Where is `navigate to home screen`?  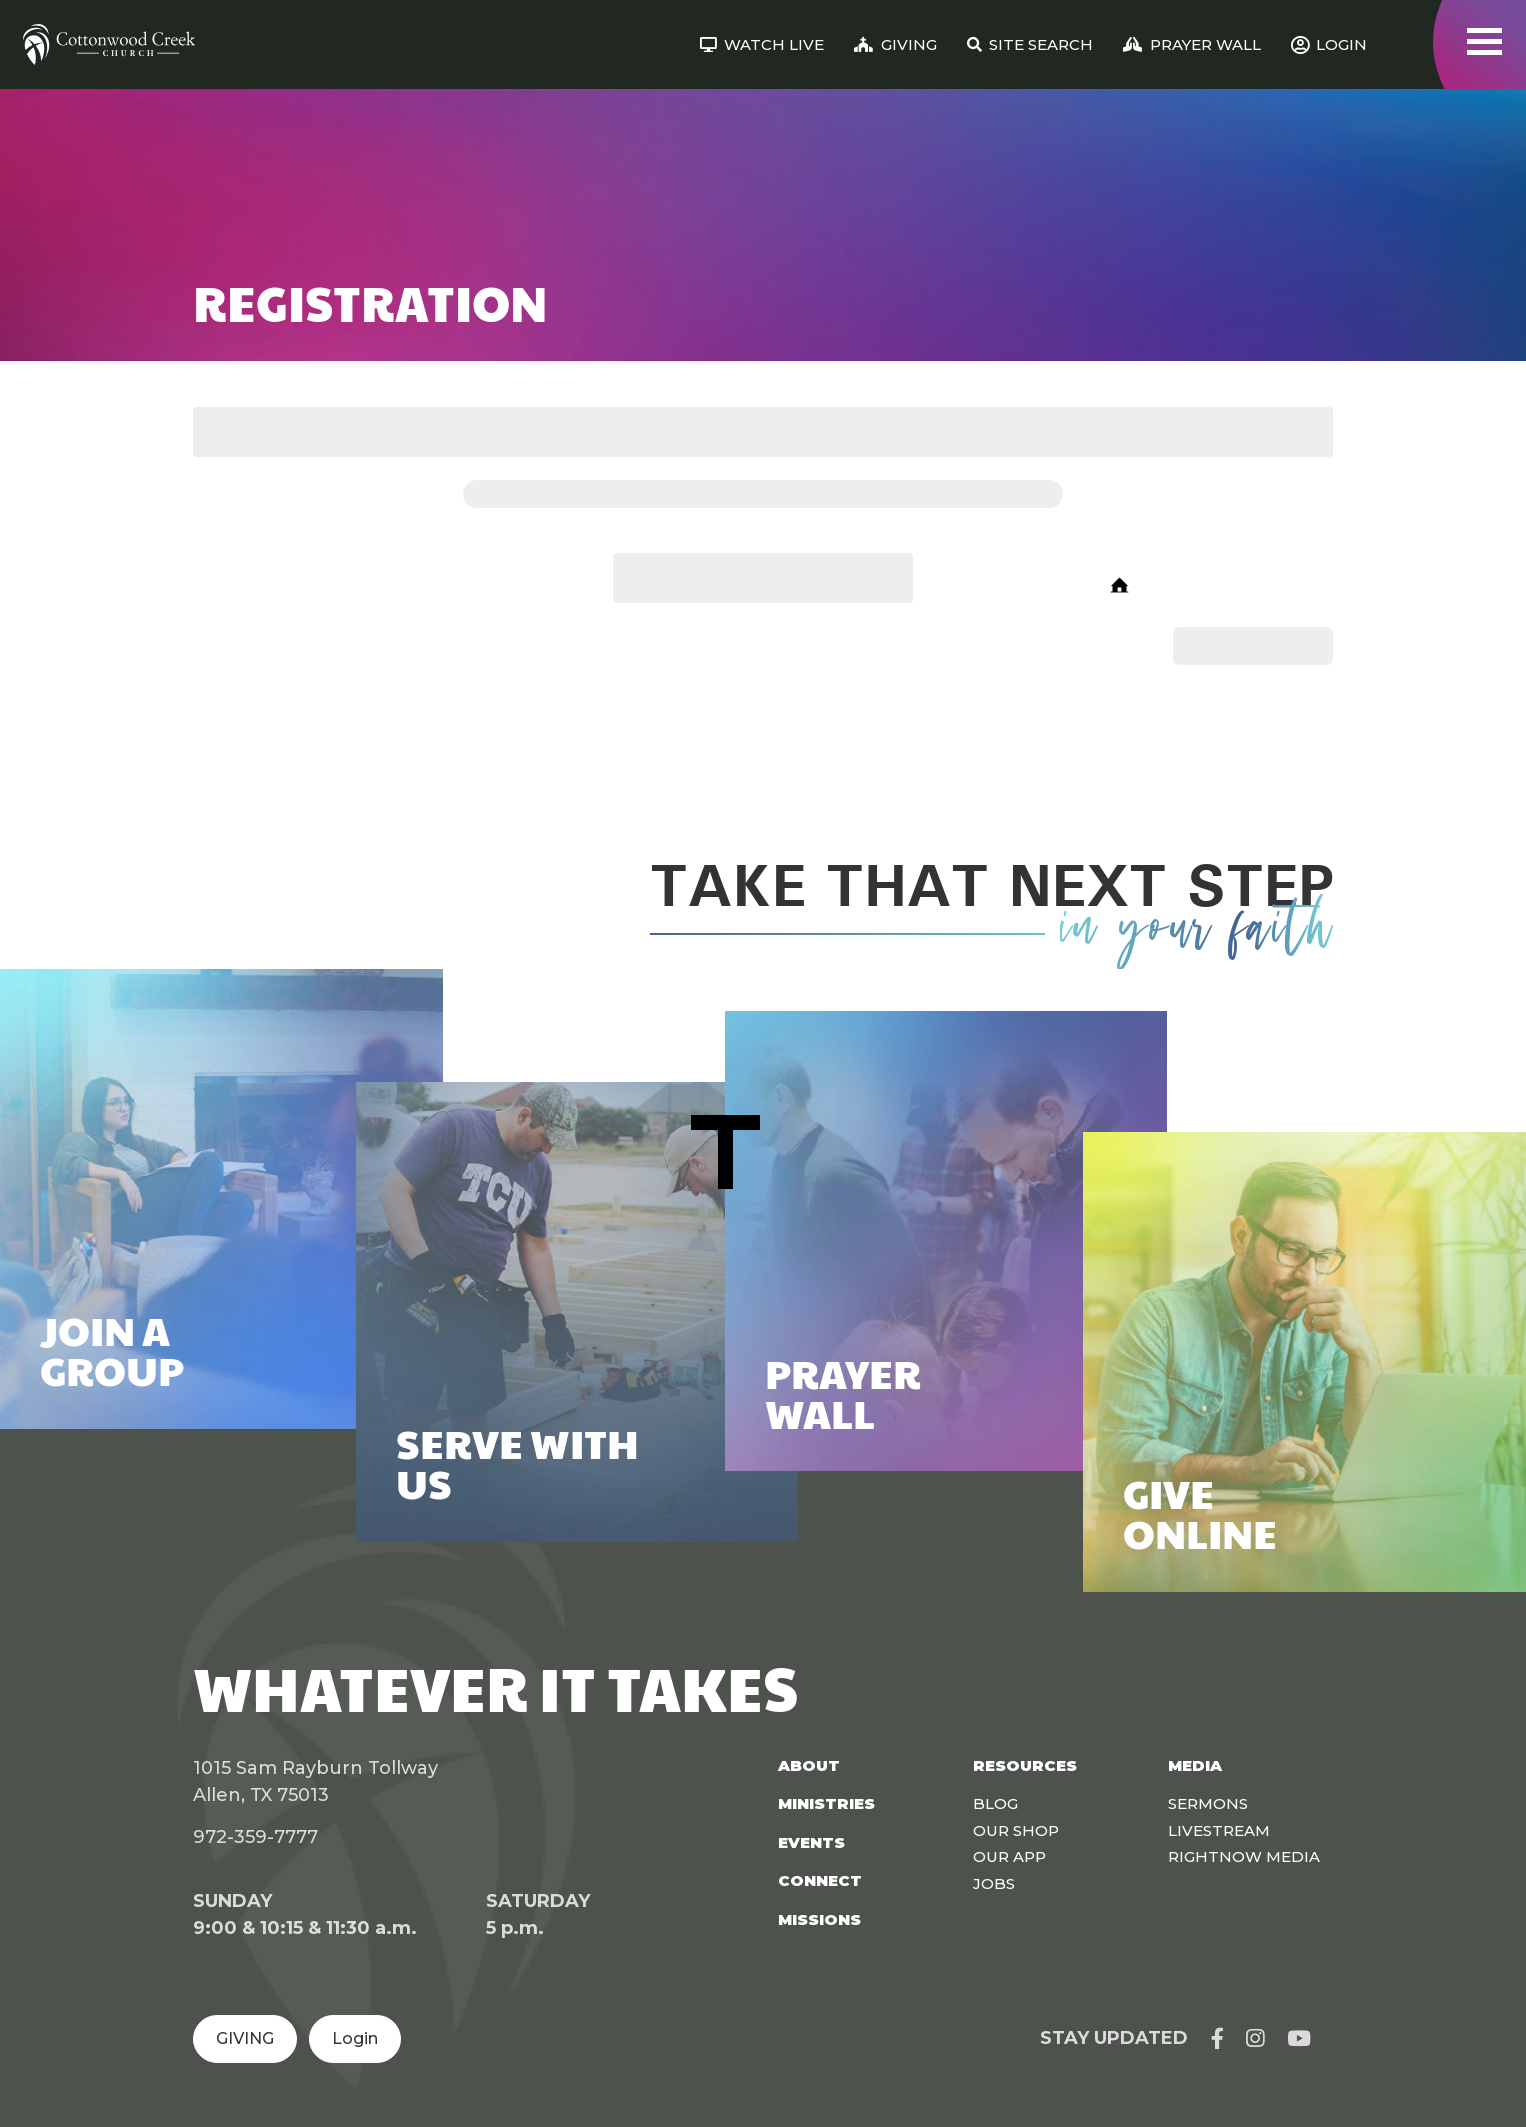
navigate to home screen is located at coordinates (1119, 585).